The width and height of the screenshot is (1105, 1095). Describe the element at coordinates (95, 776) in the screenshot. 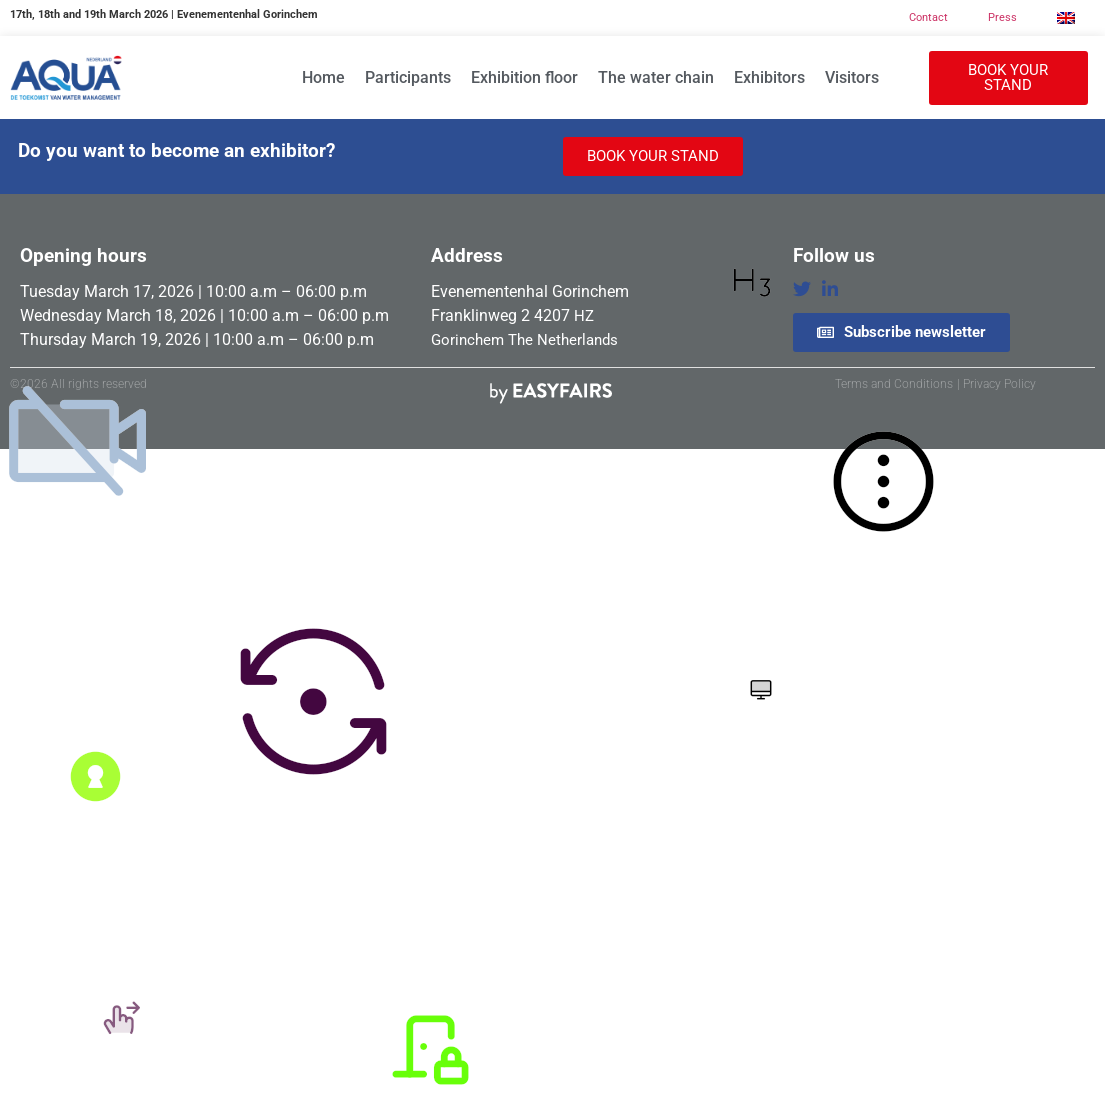

I see `access security or privacy settings` at that location.